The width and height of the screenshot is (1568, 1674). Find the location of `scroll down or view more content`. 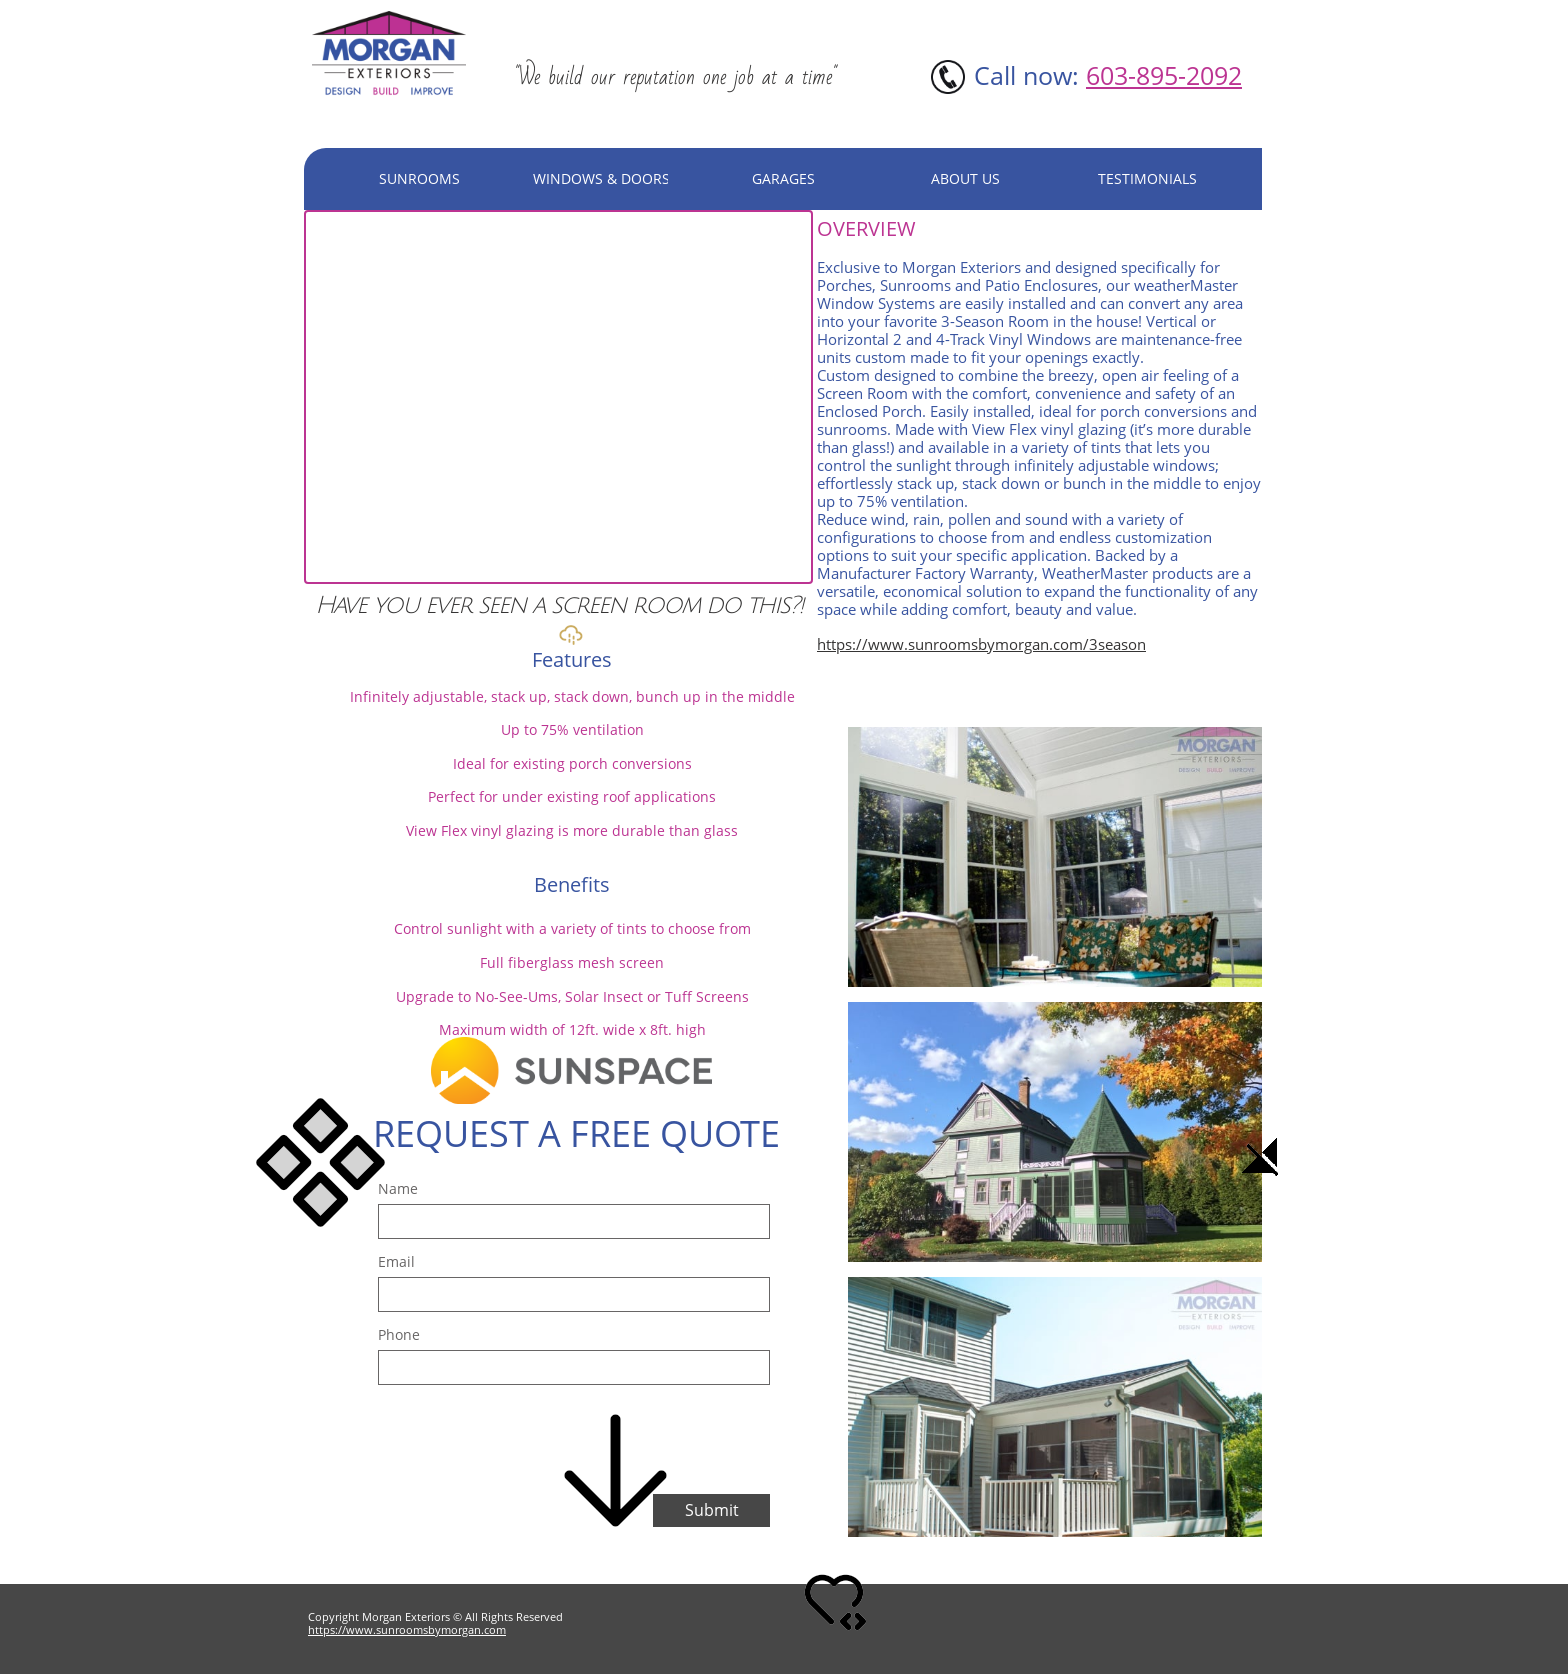

scroll down or view more content is located at coordinates (615, 1470).